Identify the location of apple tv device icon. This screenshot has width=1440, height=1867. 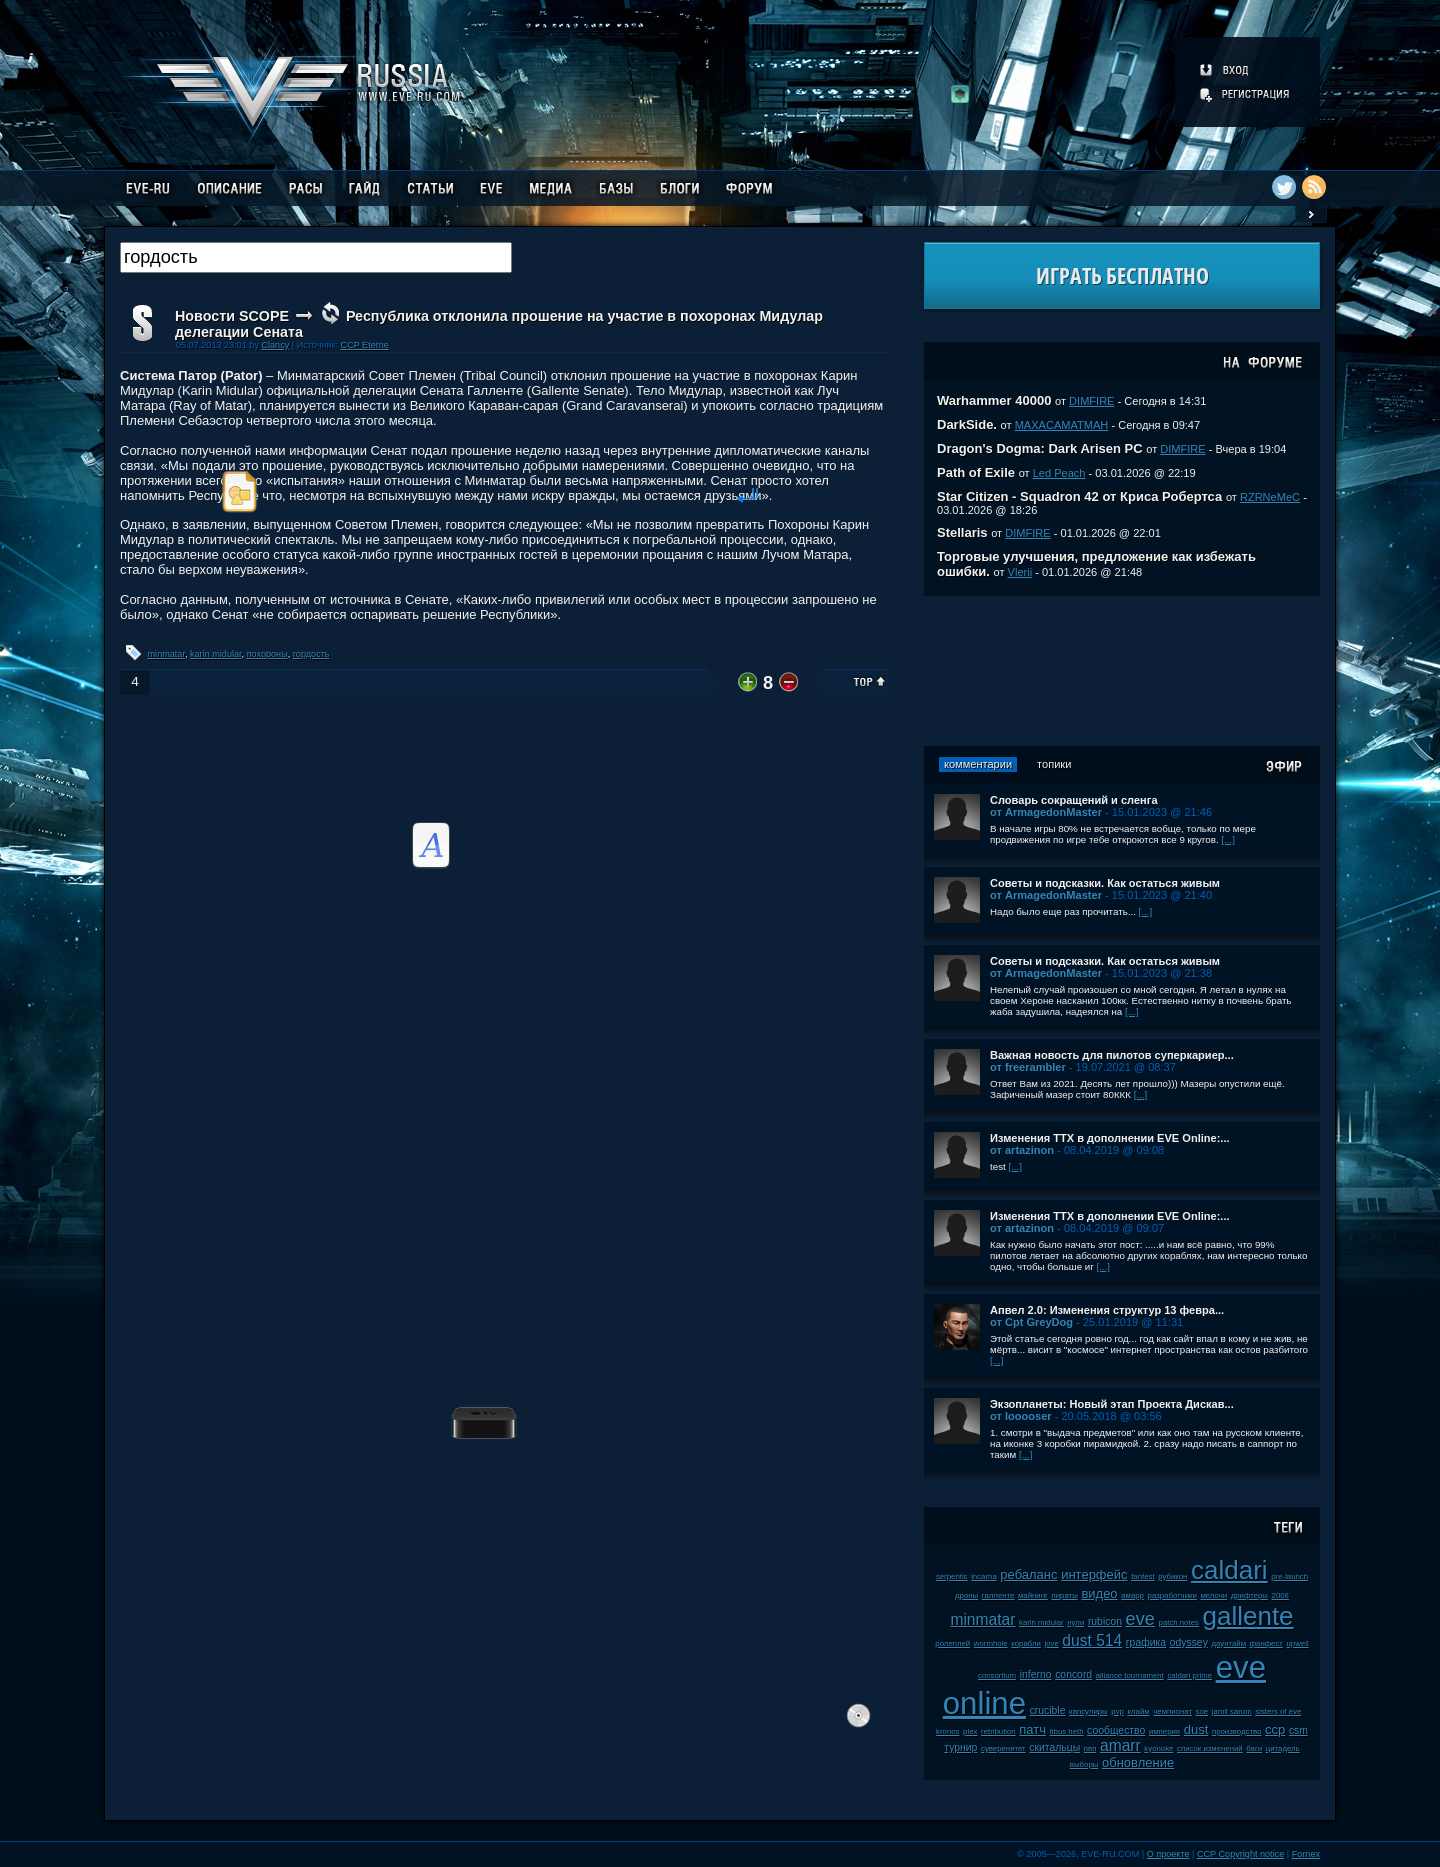
(484, 1413).